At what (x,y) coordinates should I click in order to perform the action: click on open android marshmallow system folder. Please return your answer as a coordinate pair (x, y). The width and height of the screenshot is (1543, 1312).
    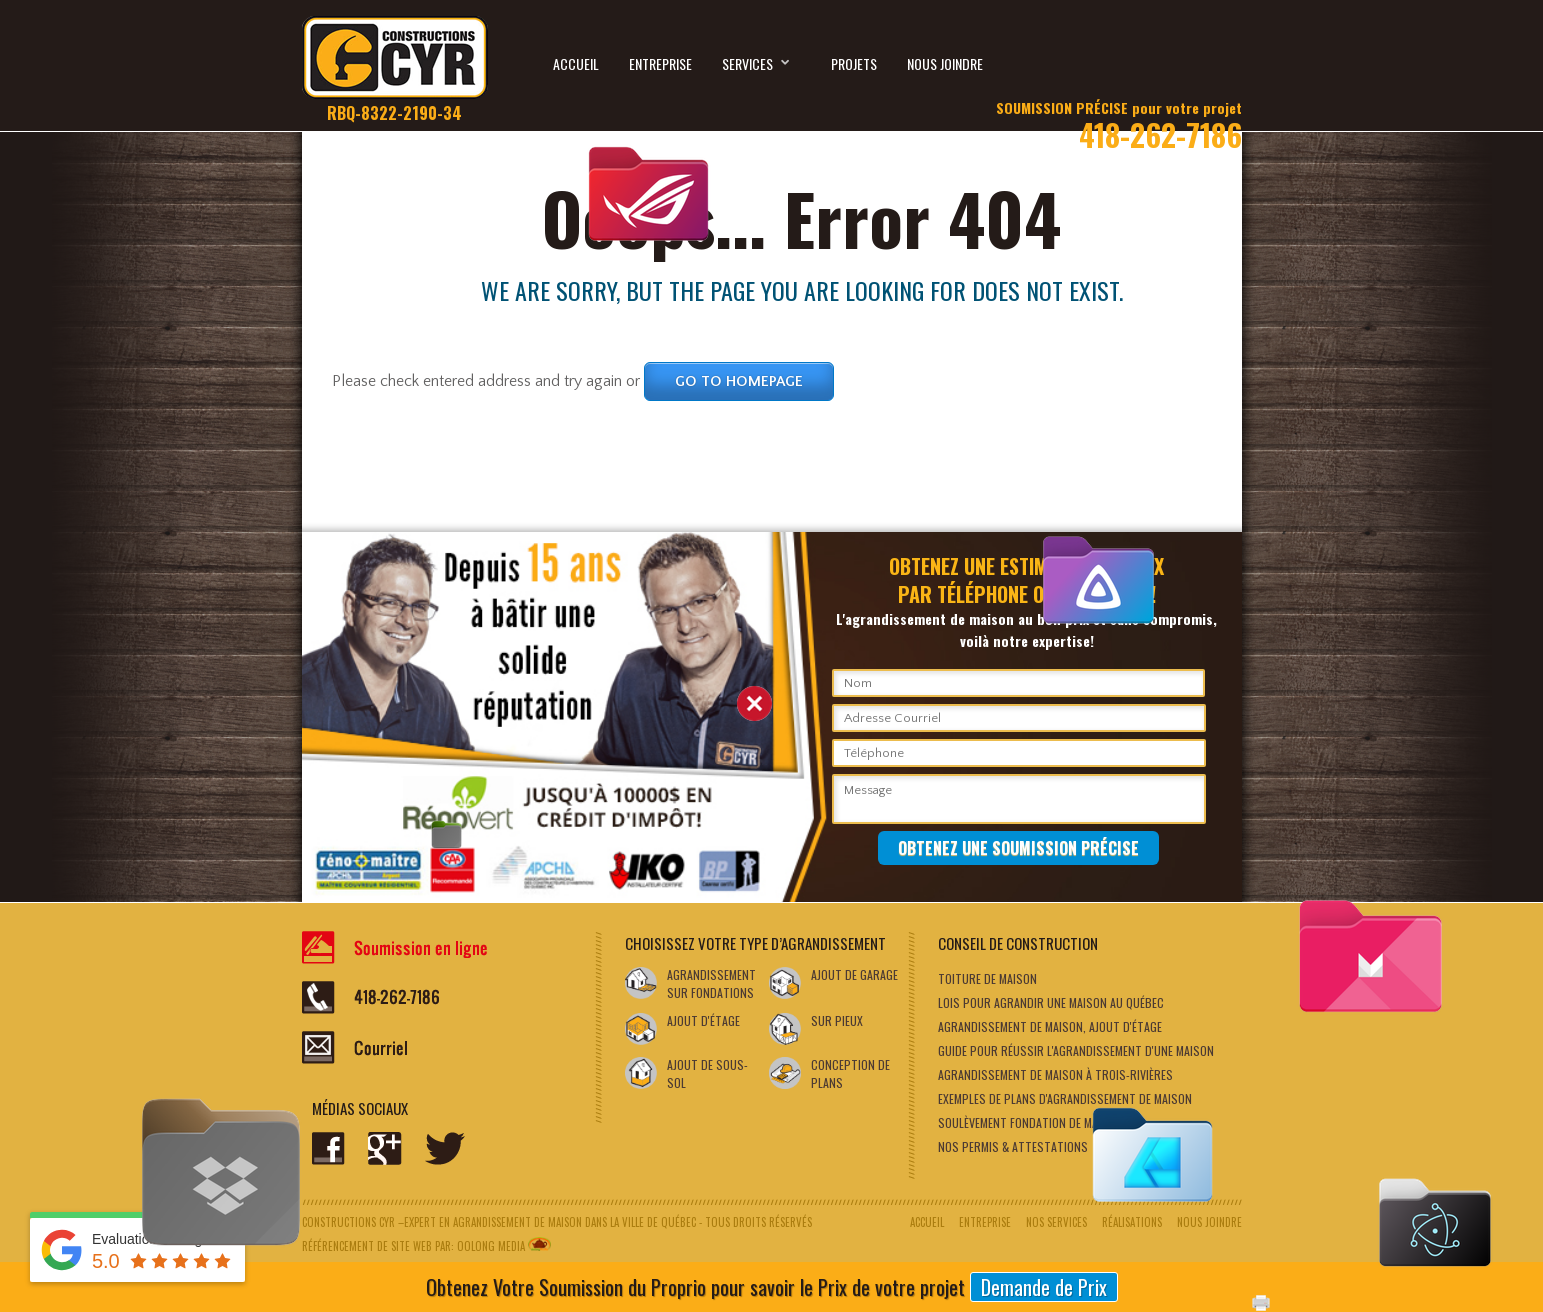
    Looking at the image, I should click on (1370, 960).